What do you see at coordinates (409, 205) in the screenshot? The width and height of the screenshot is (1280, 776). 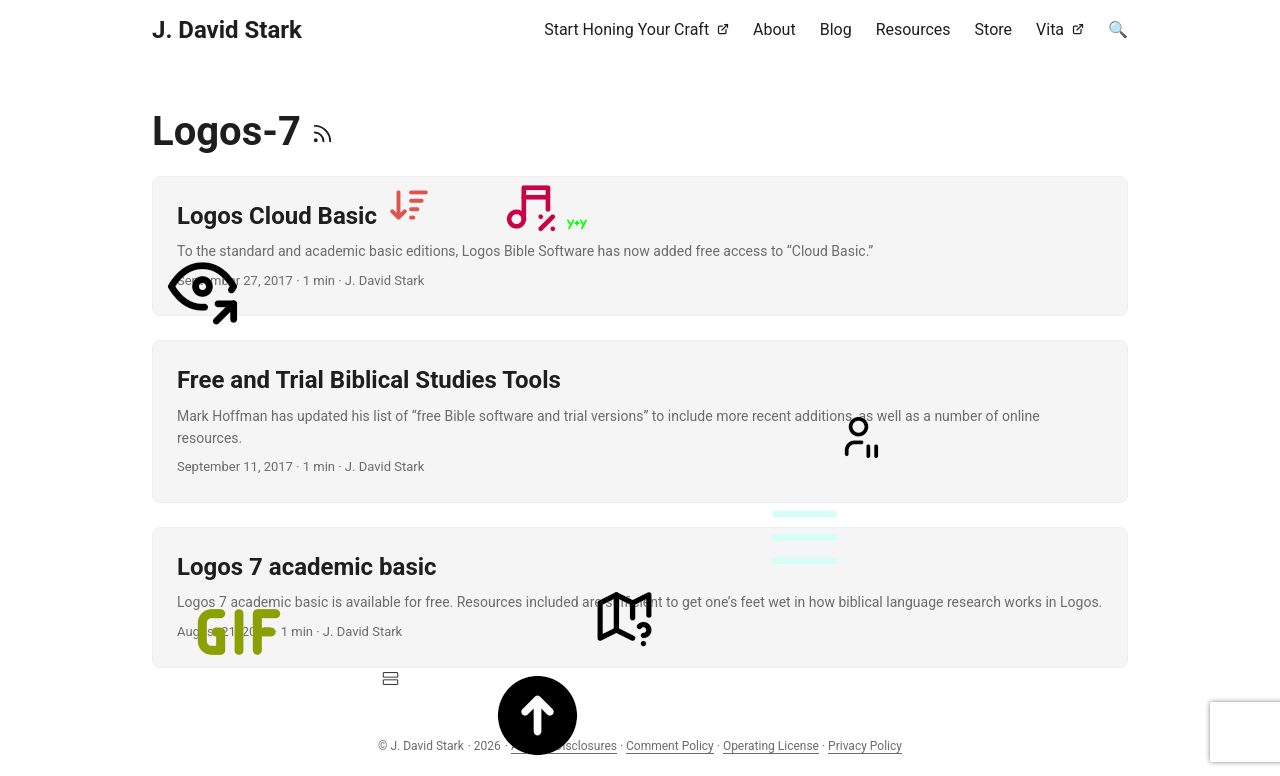 I see `sort items from largest to smallest` at bounding box center [409, 205].